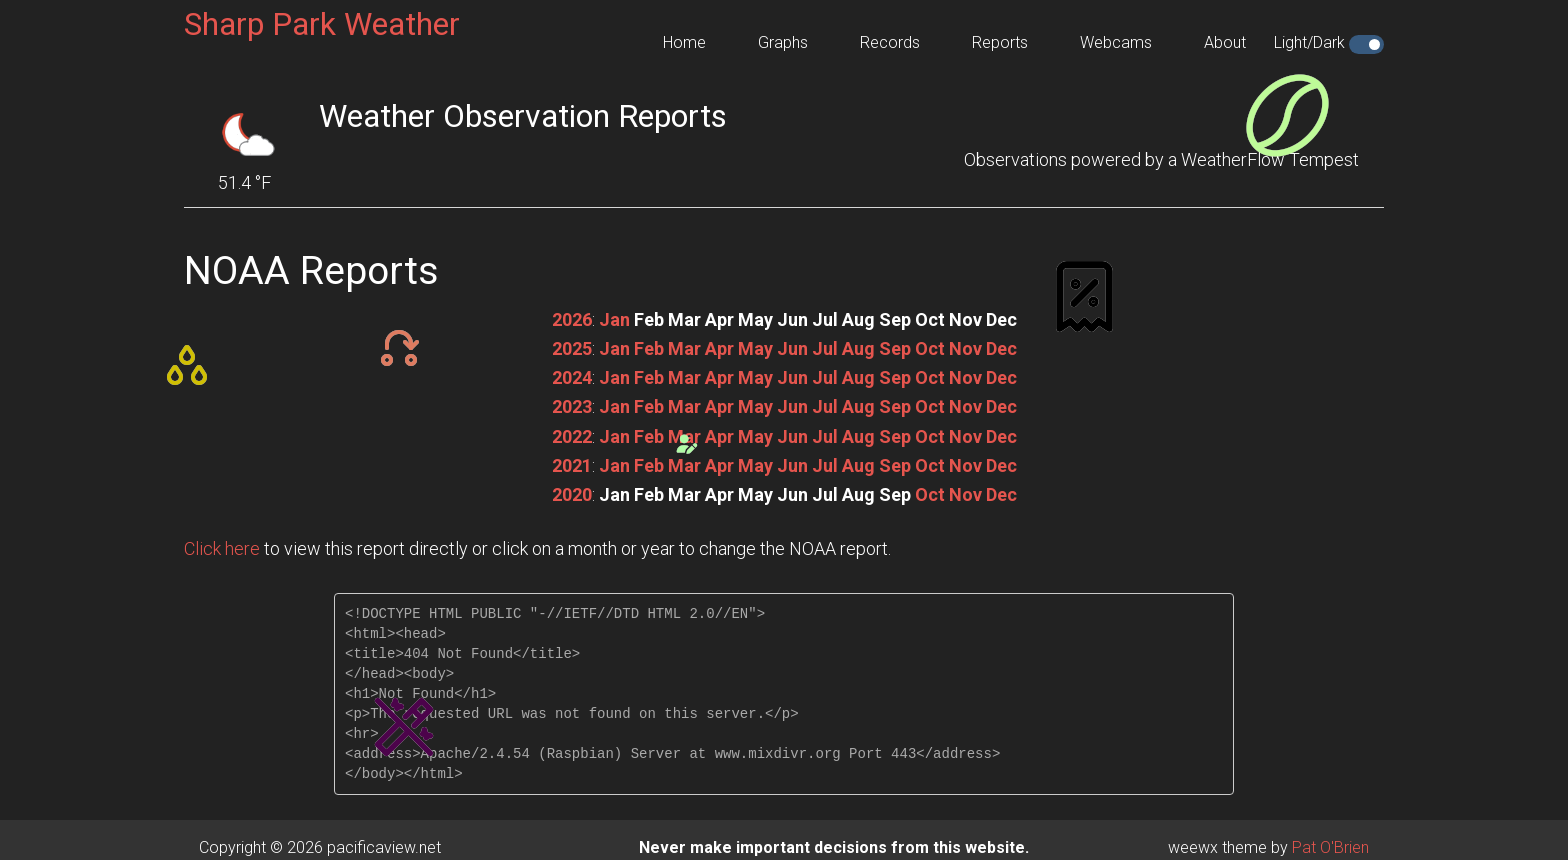 The width and height of the screenshot is (1568, 860). I want to click on disable magic wand or auto-enhance feature, so click(404, 727).